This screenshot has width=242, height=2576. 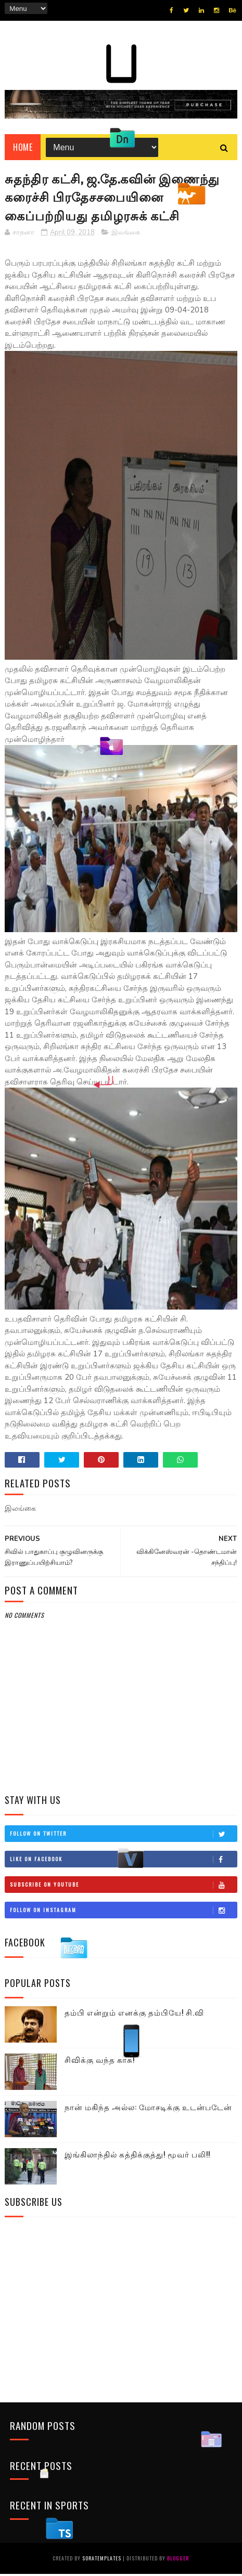 I want to click on open mac os monterey system folder, so click(x=111, y=747).